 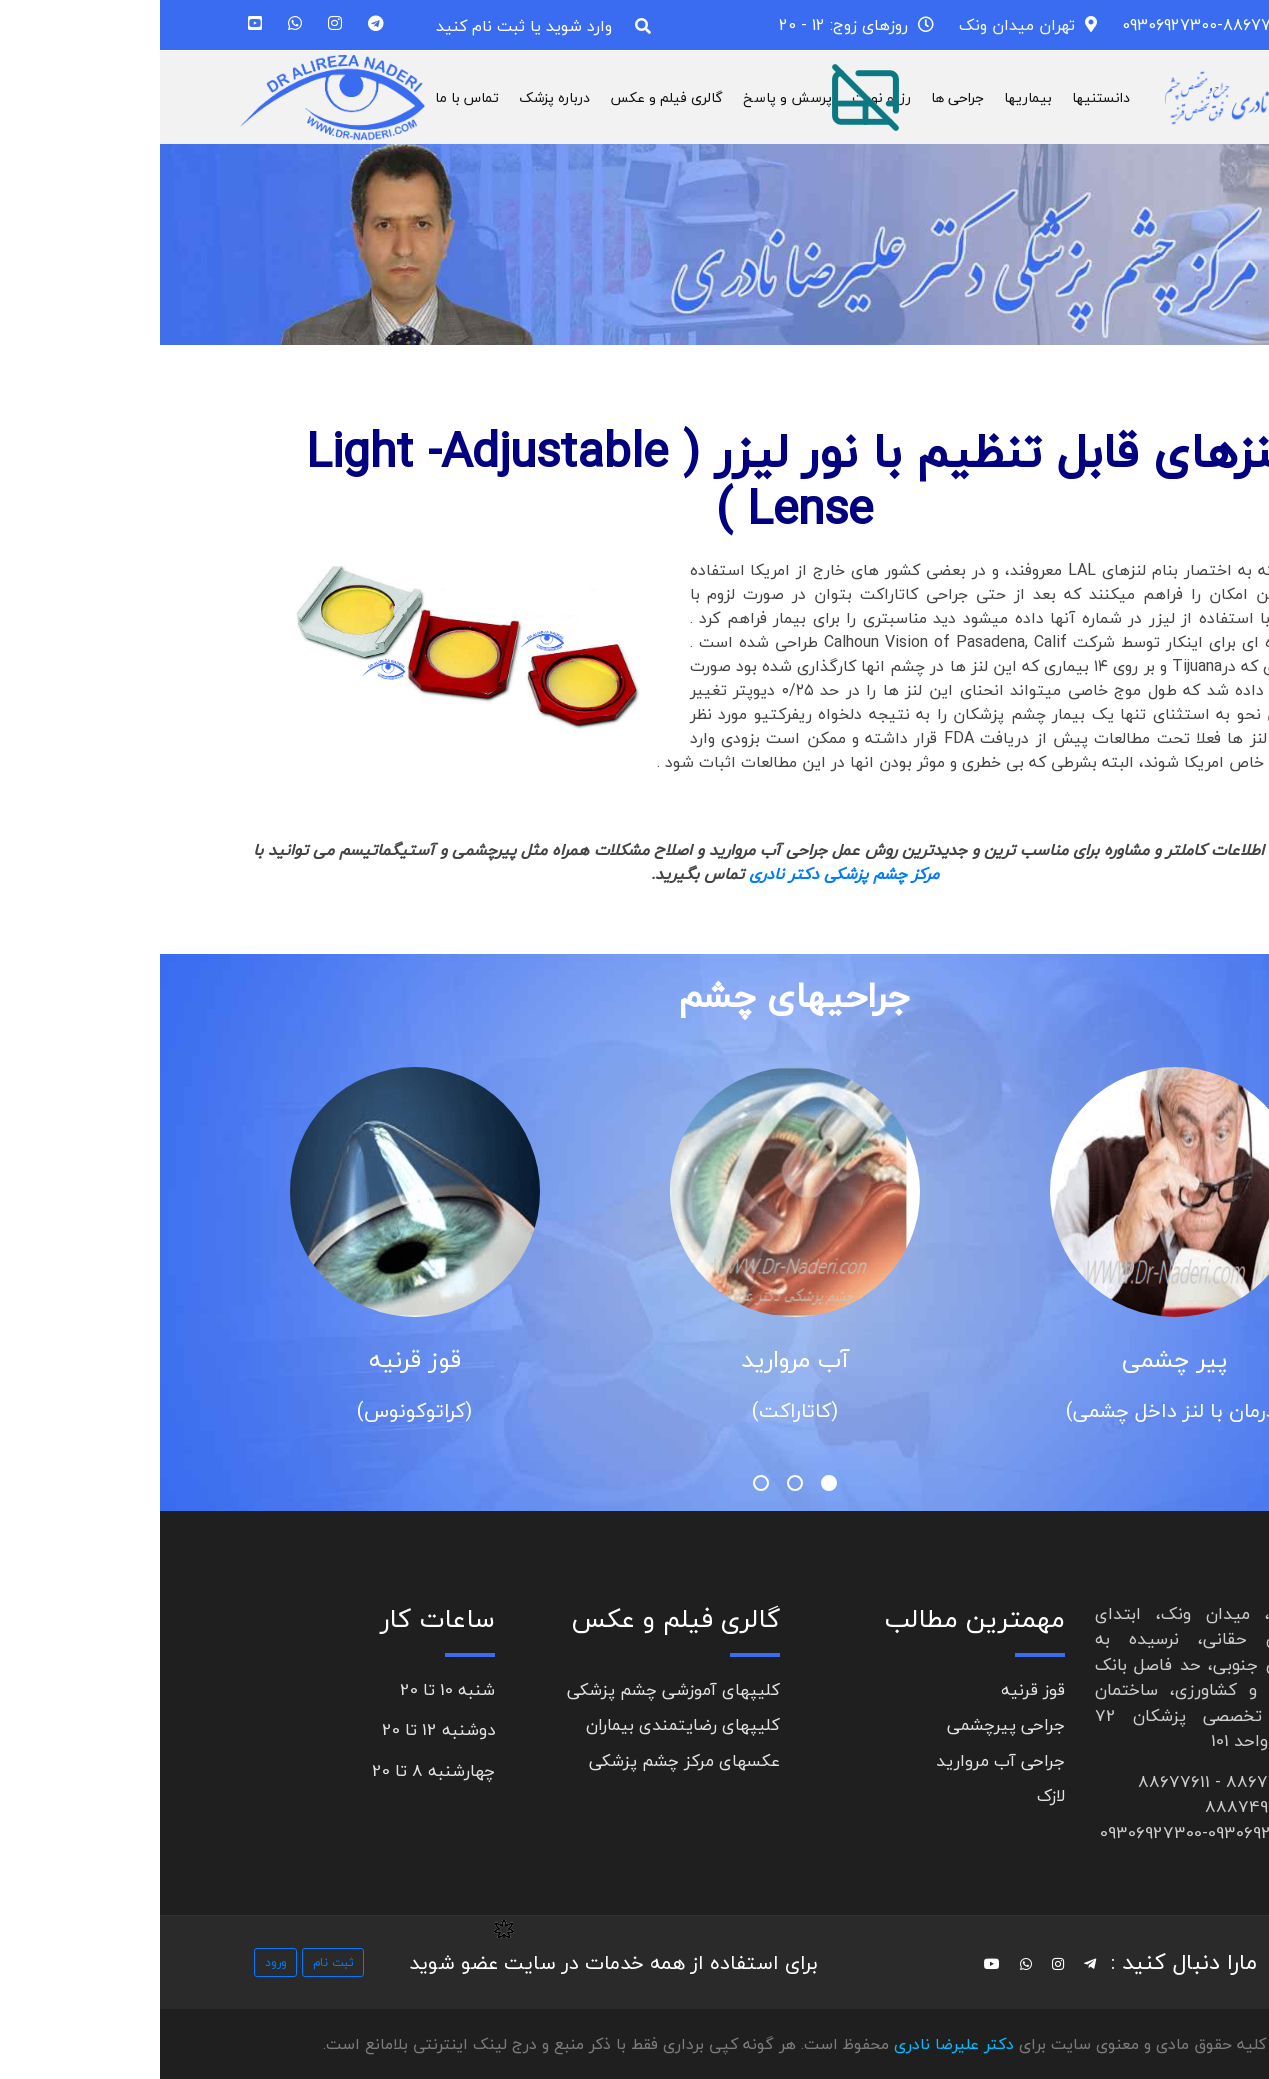 What do you see at coordinates (865, 97) in the screenshot?
I see `disable touchpad input` at bounding box center [865, 97].